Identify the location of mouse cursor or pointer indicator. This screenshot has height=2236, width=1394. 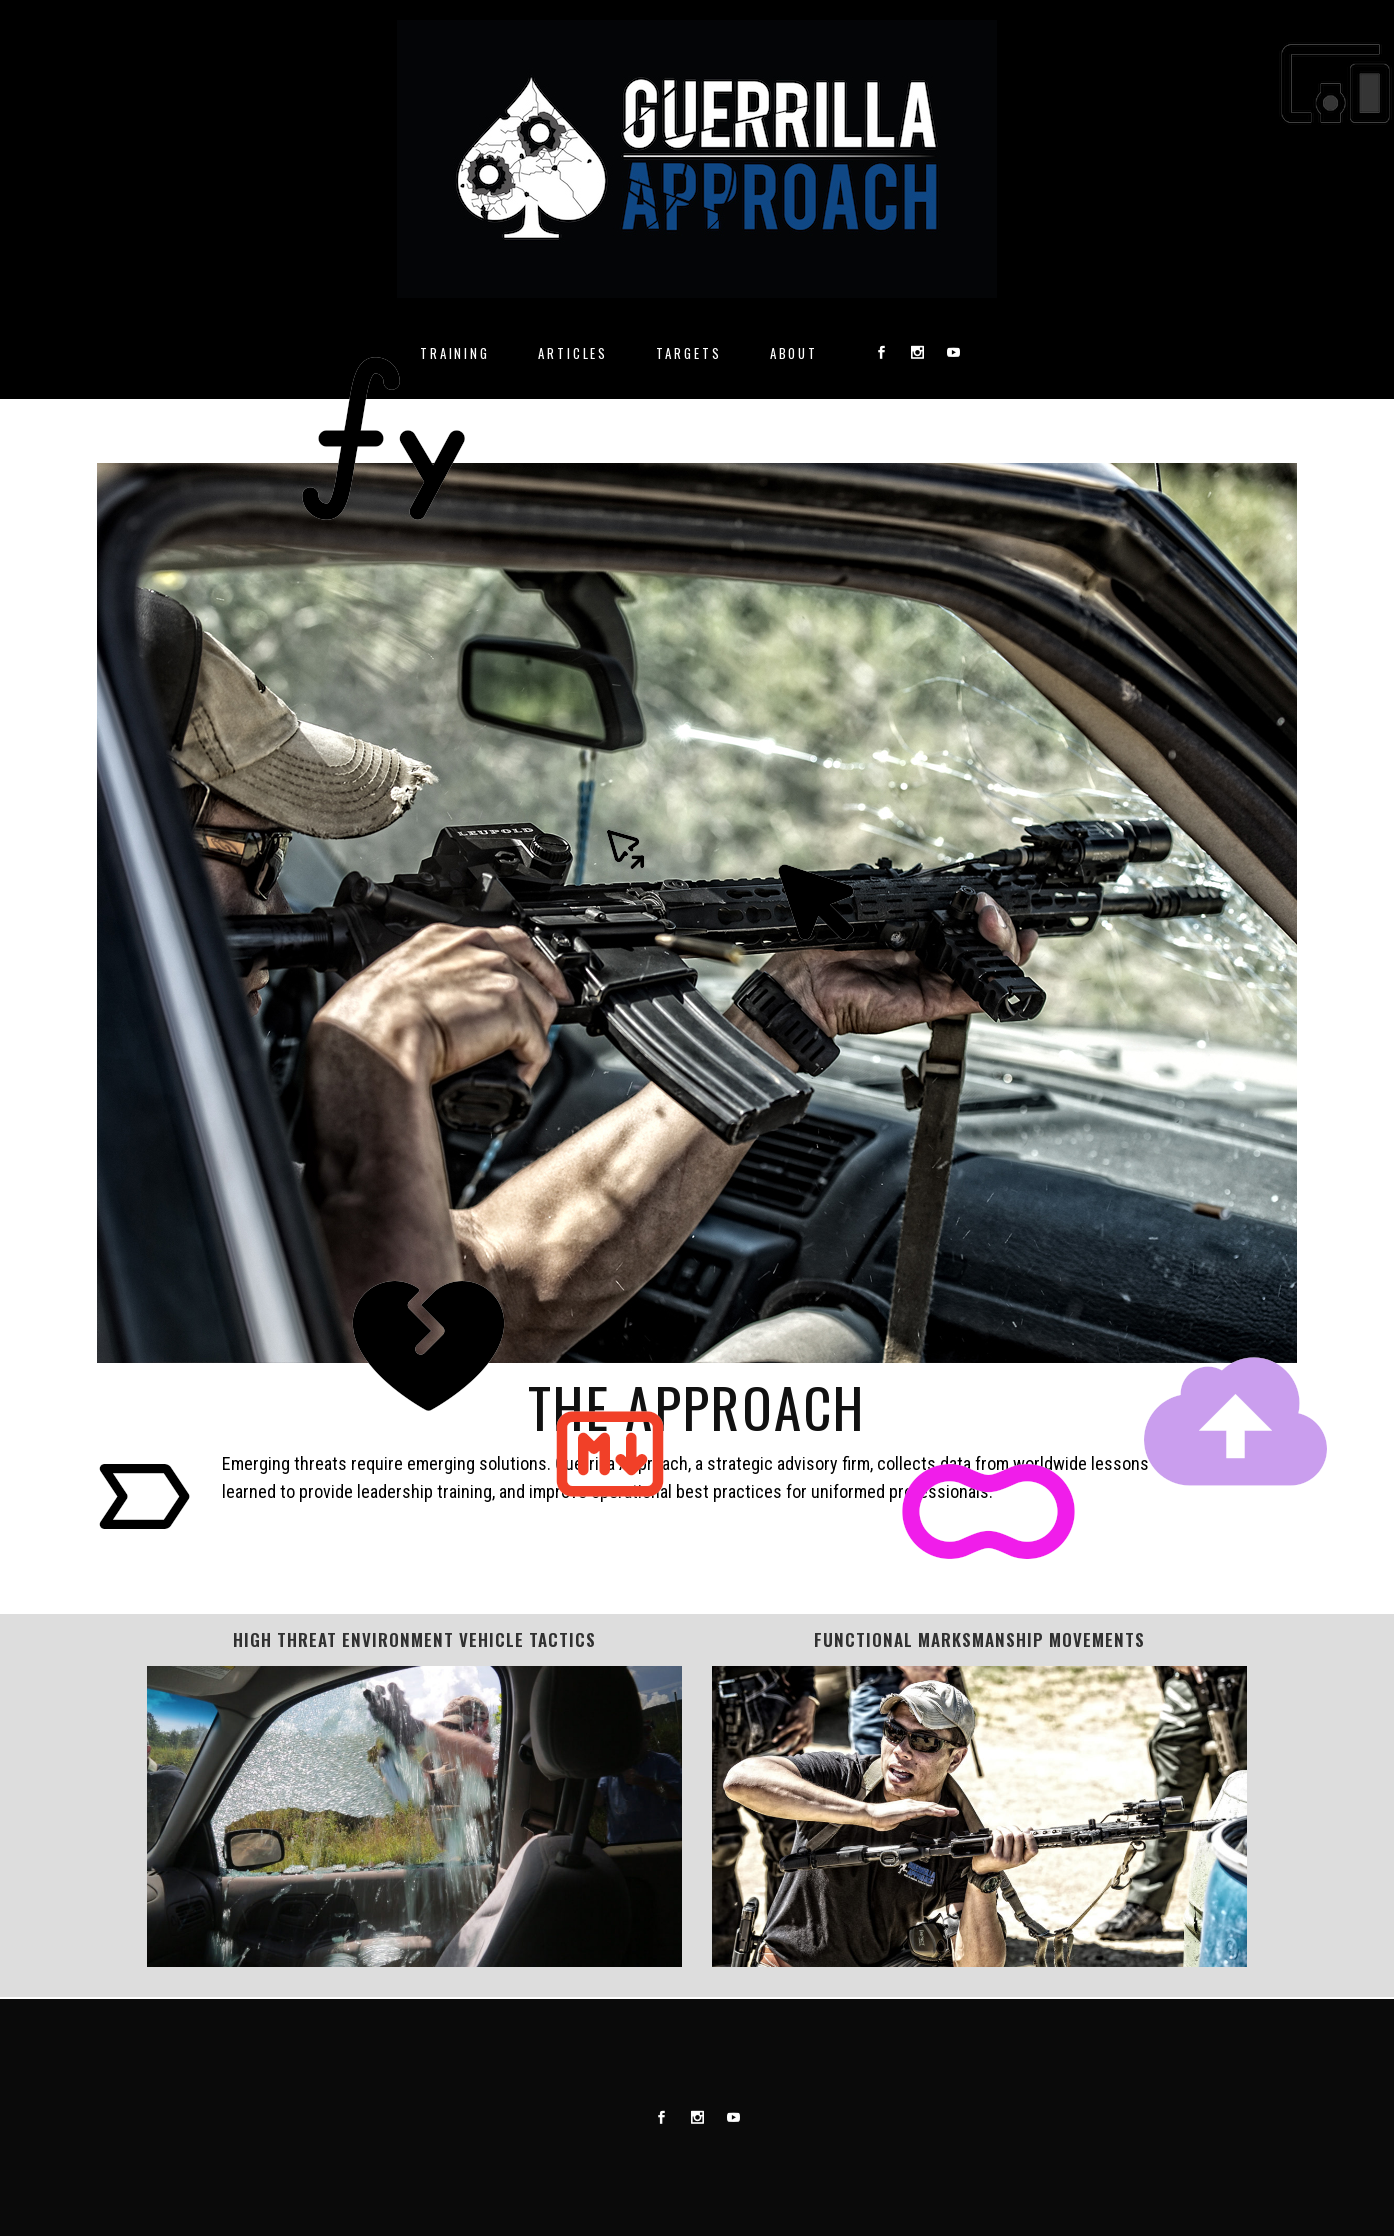
(816, 902).